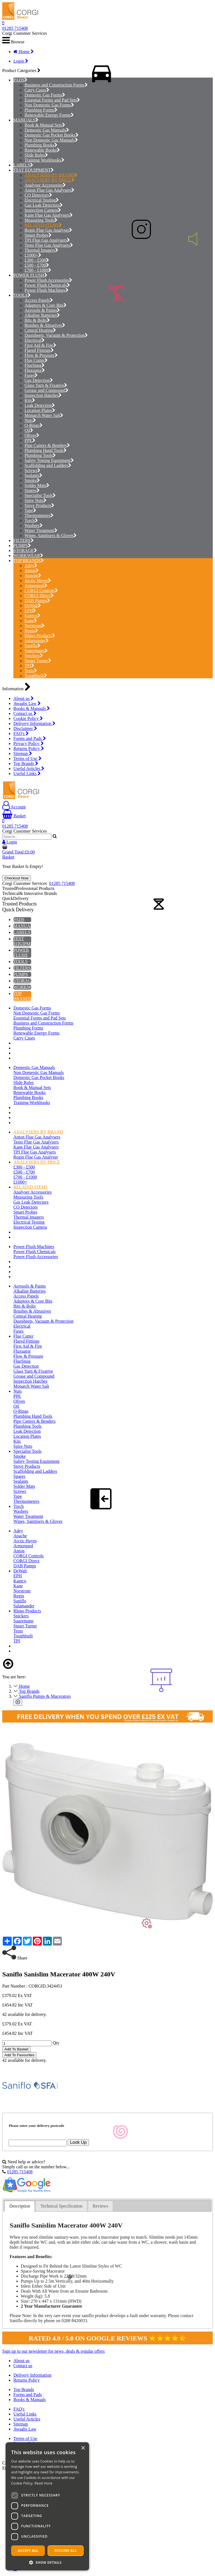  I want to click on time to leave notification for upcoming trip, so click(101, 74).